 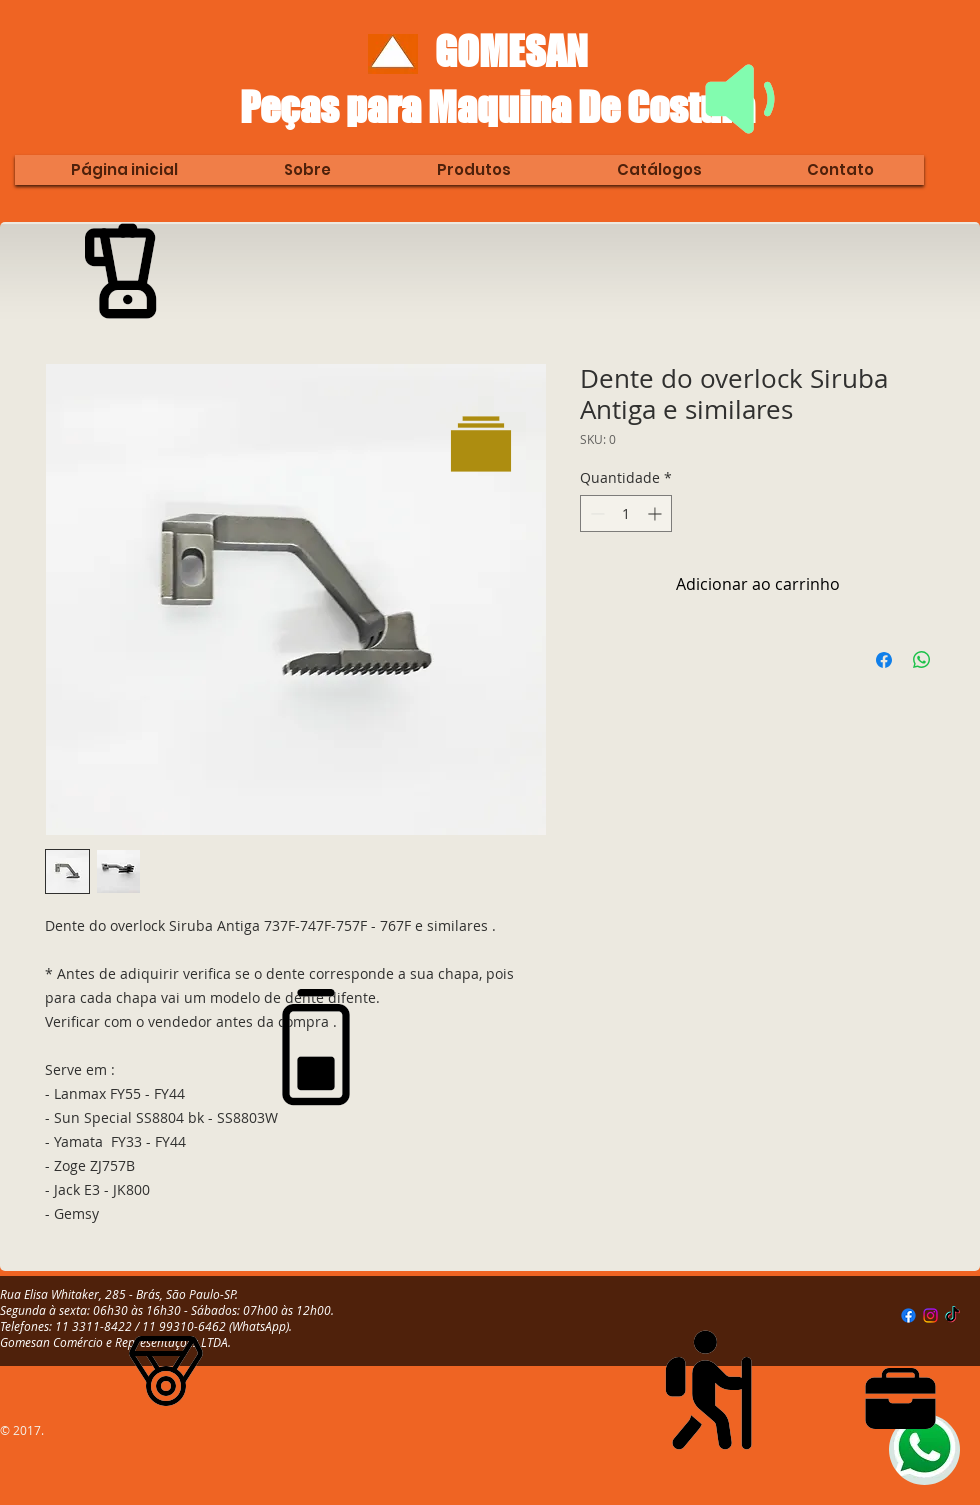 I want to click on kitchen blender appliance icon, so click(x=123, y=271).